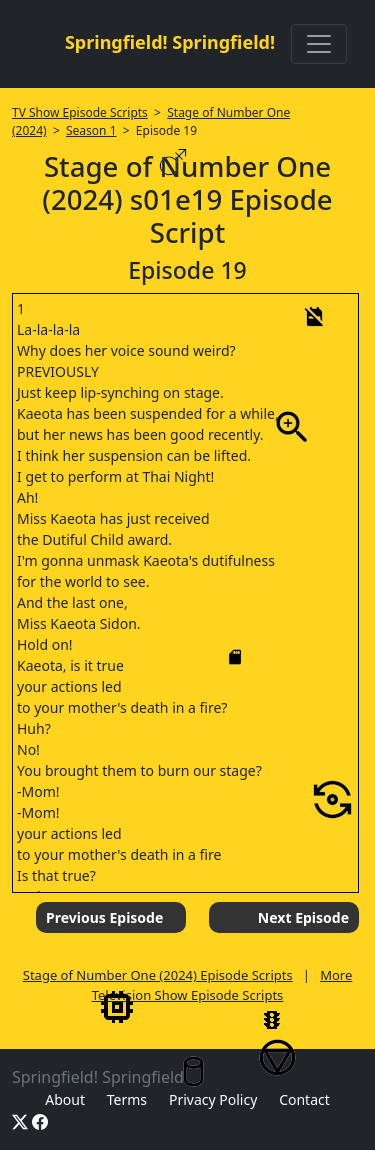  What do you see at coordinates (193, 1071) in the screenshot?
I see `access database or storage` at bounding box center [193, 1071].